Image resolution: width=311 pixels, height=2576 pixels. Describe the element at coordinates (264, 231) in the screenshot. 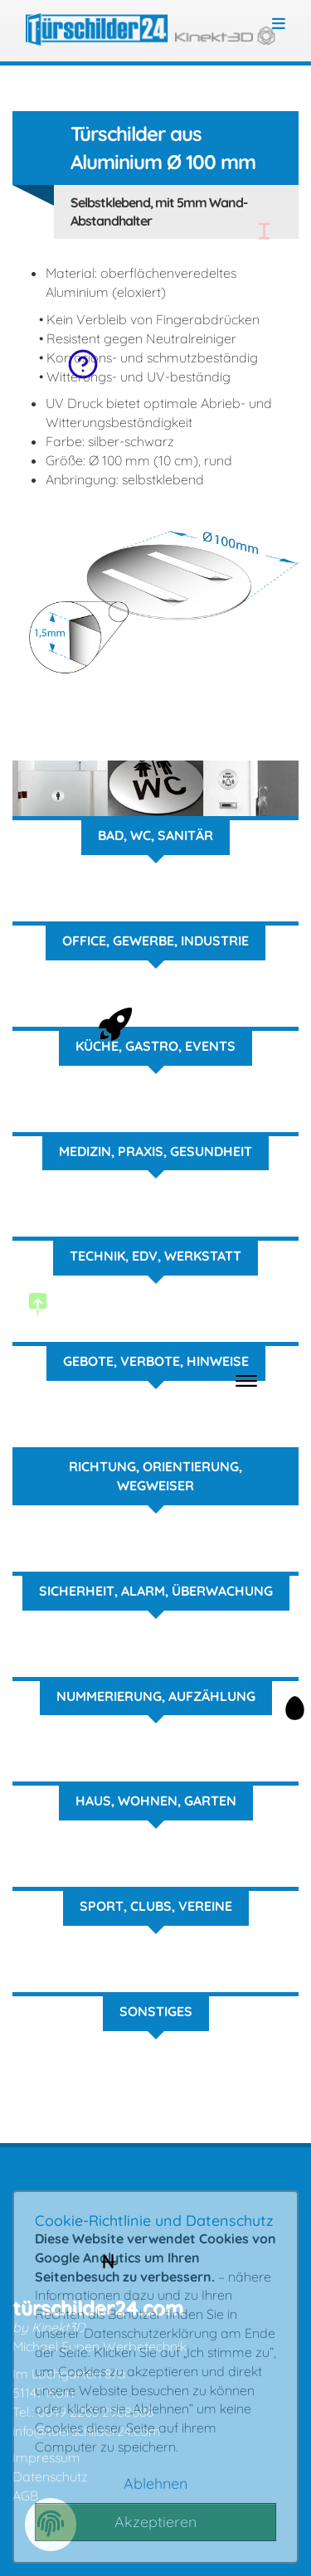

I see `text cursor indicating an editable text field` at that location.